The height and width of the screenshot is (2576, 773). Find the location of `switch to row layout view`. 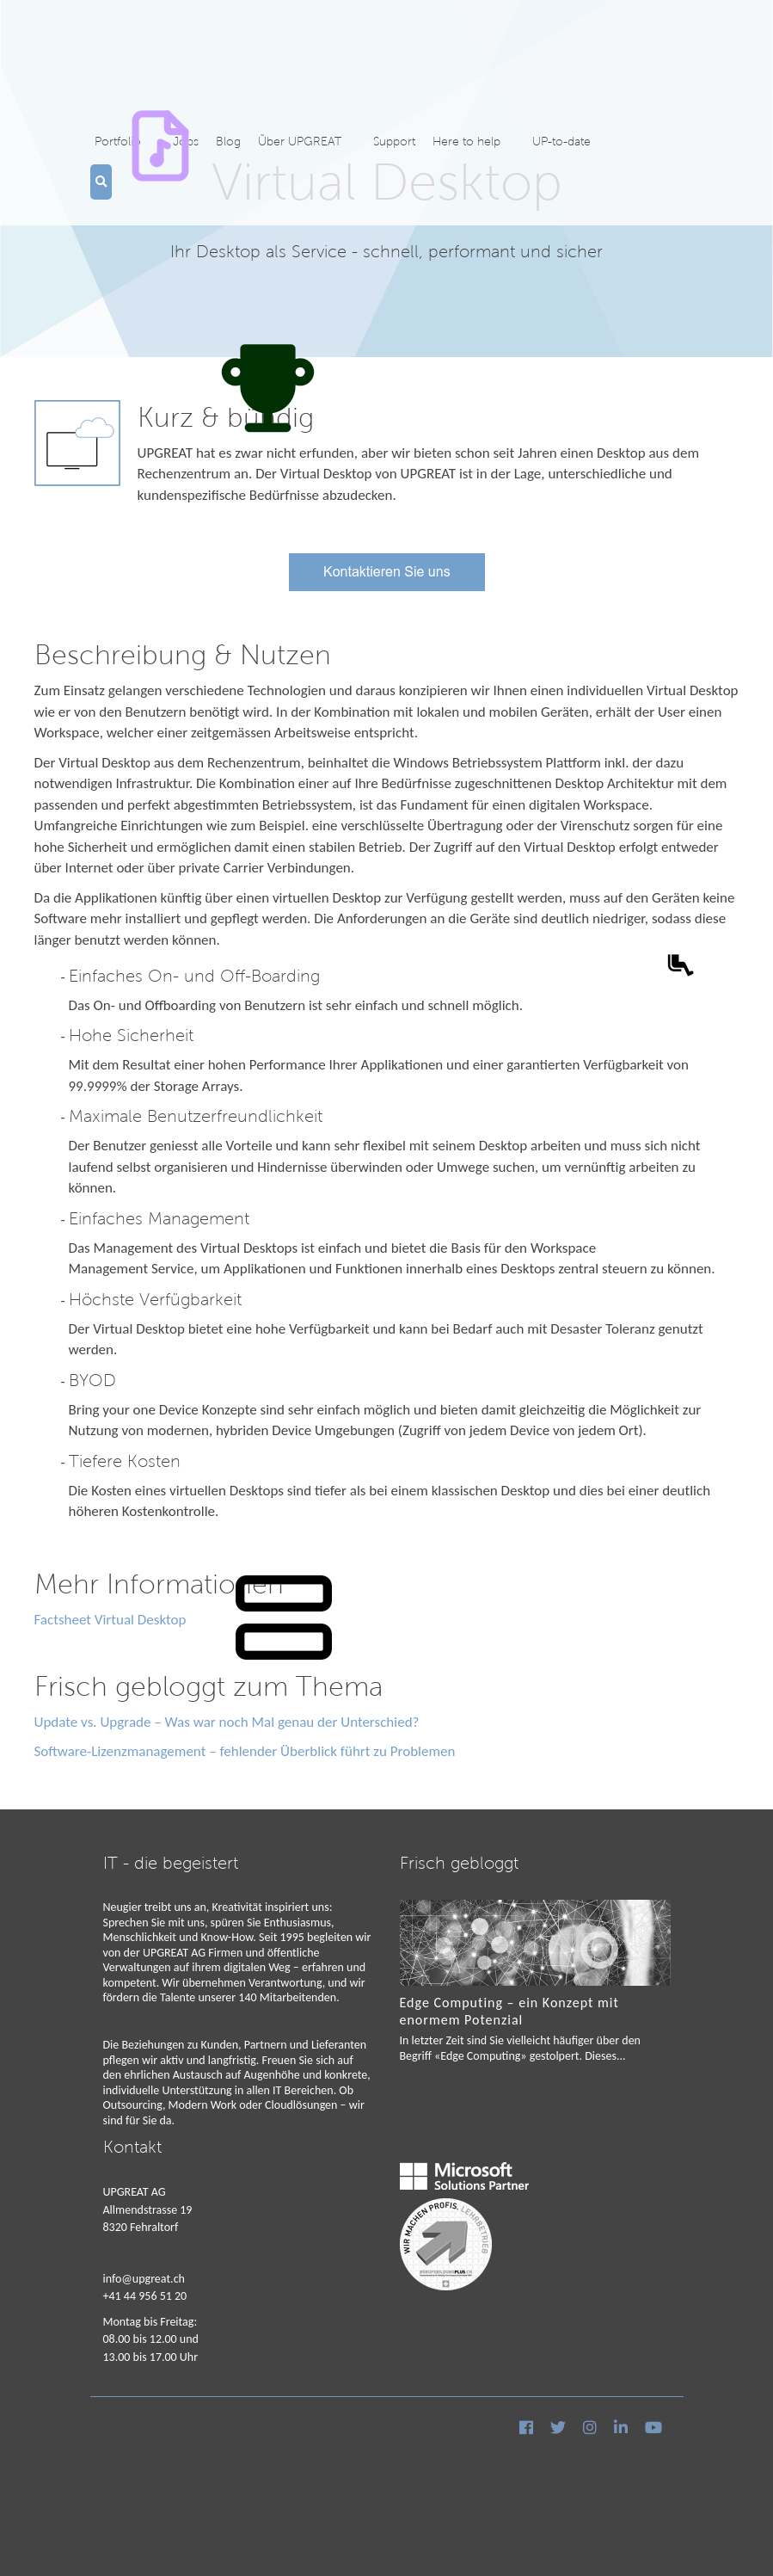

switch to row layout view is located at coordinates (284, 1618).